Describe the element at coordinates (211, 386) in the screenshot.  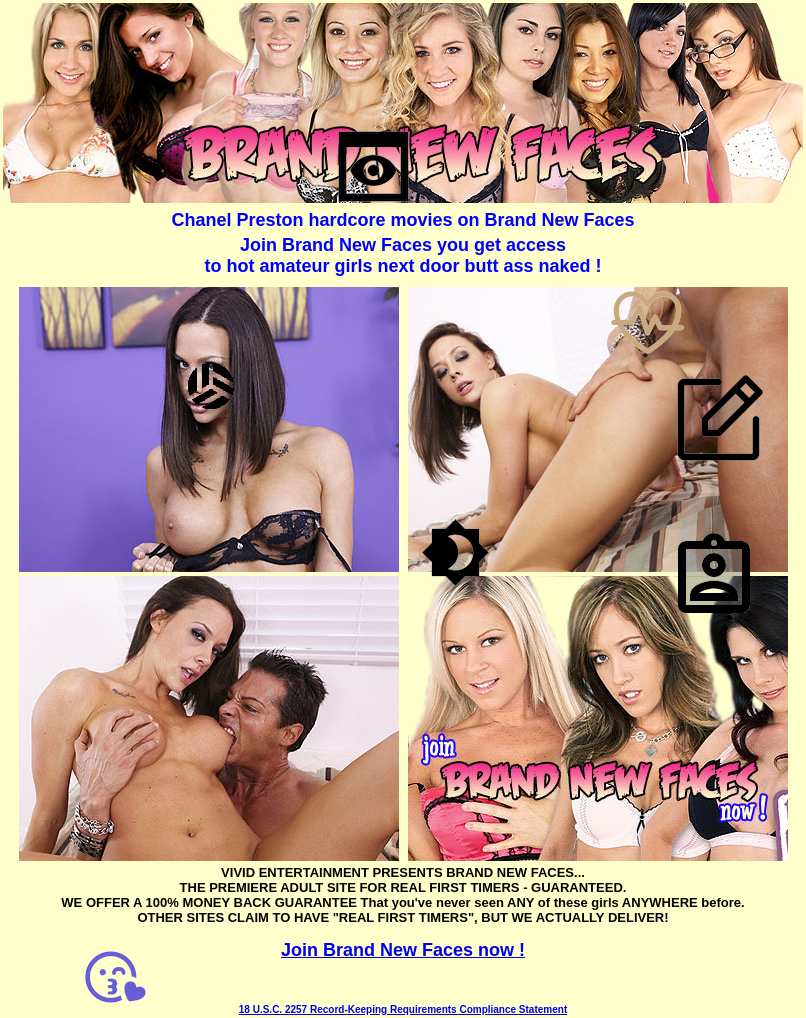
I see `access volleyball or sports content` at that location.